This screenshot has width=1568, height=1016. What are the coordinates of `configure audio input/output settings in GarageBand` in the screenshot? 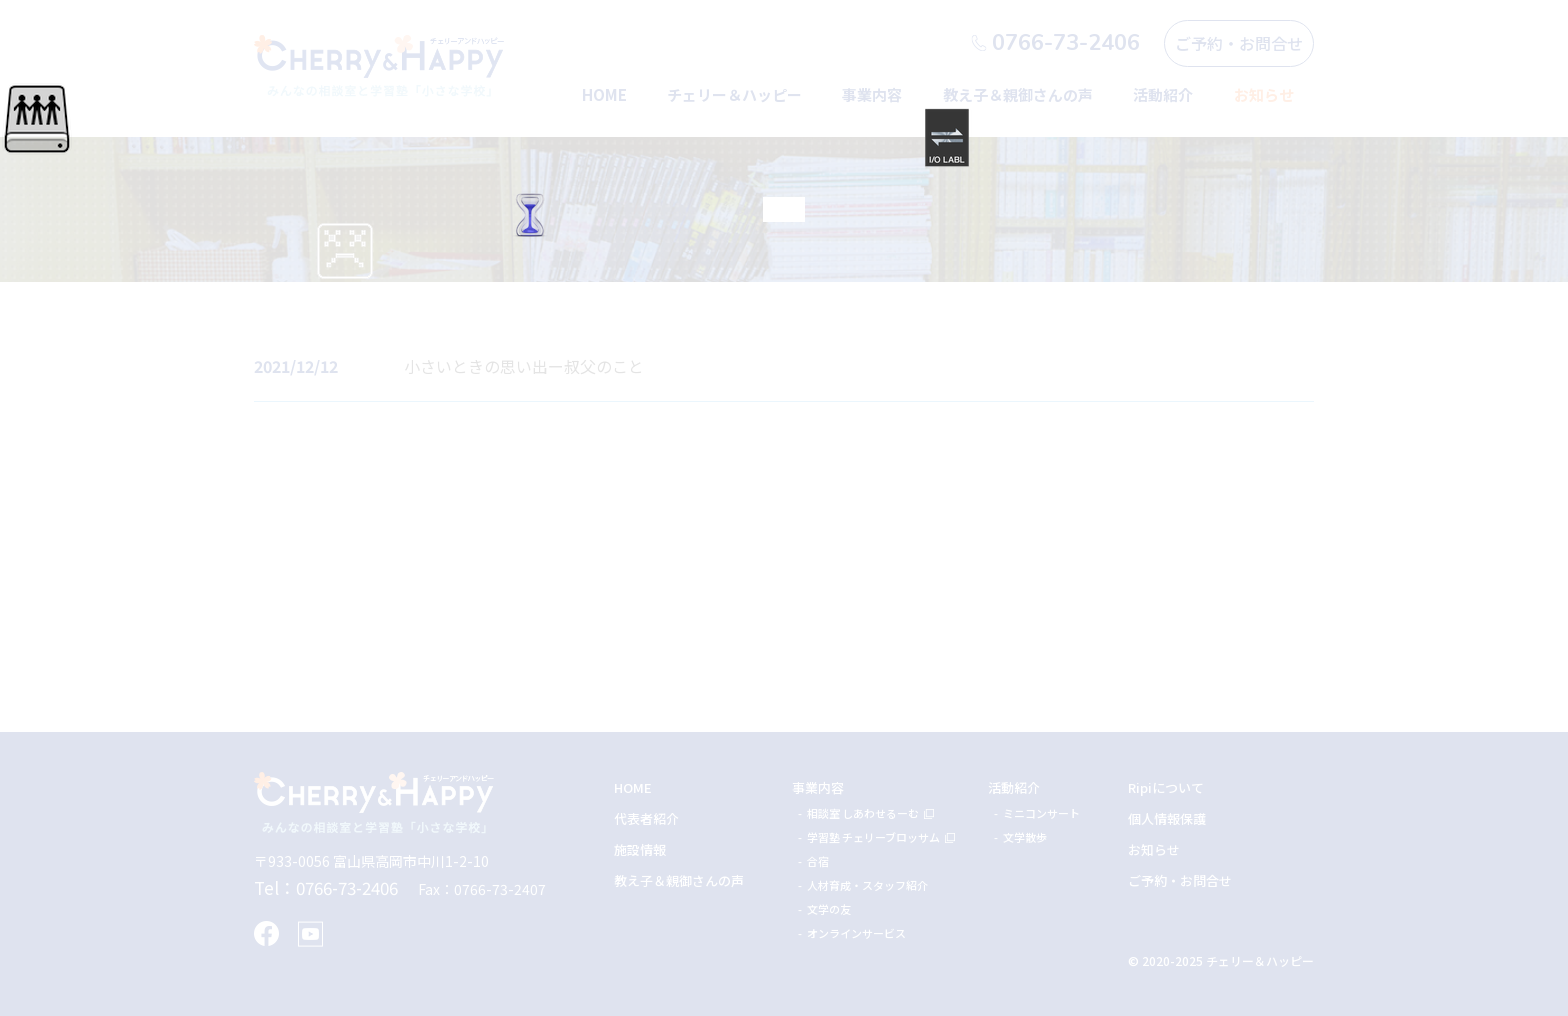 It's located at (947, 139).